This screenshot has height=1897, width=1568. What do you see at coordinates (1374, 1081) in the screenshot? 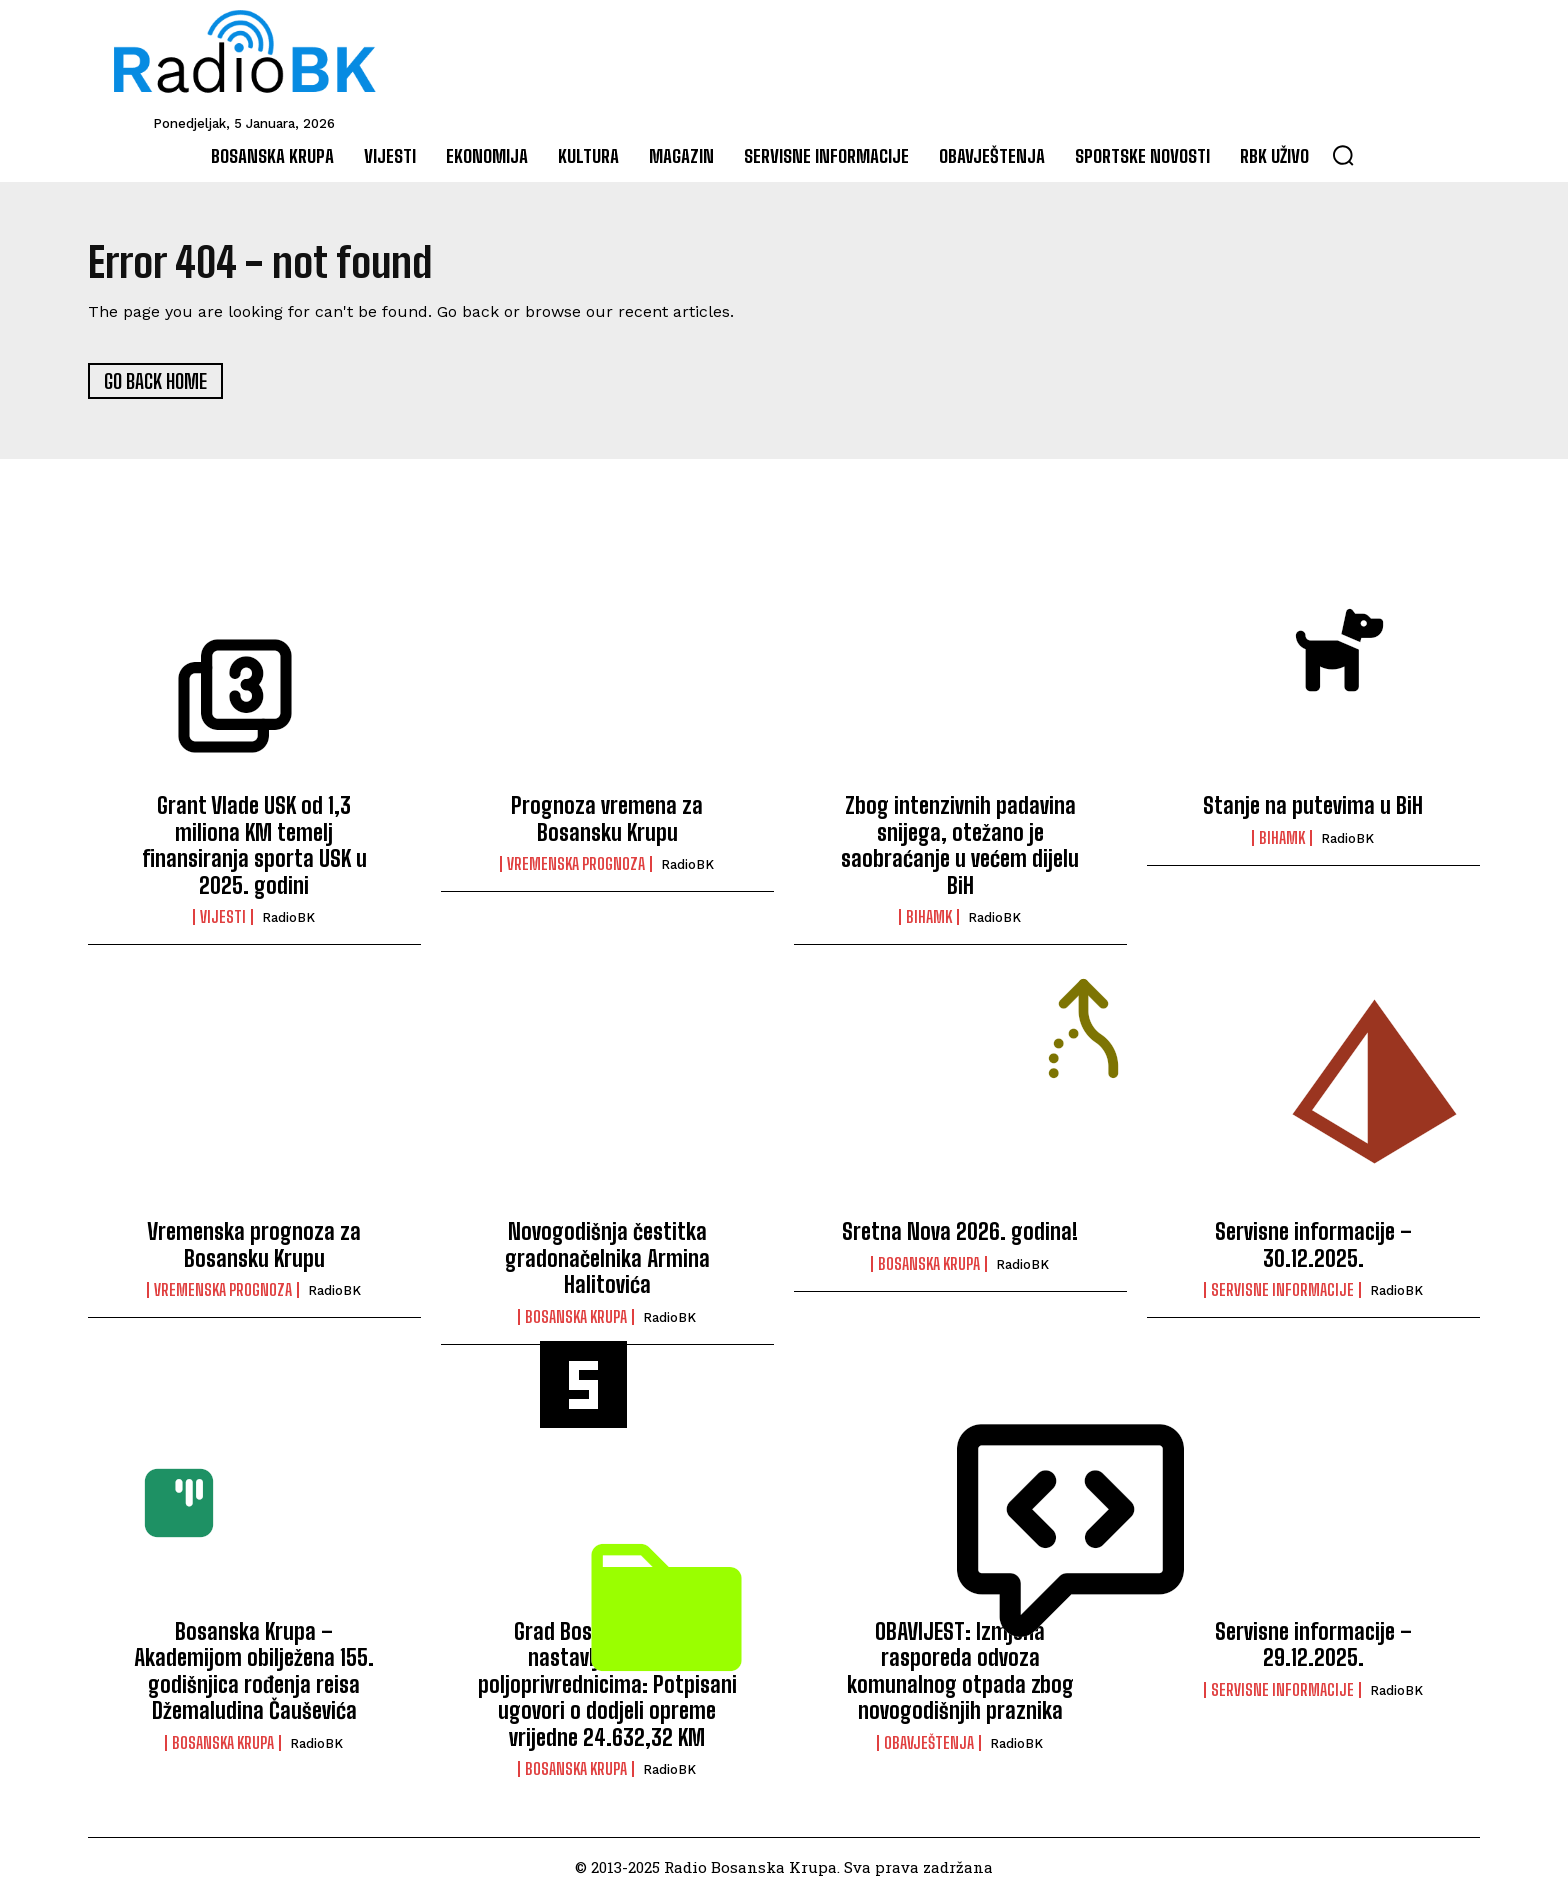
I see `access 3D modeling or rendering tools` at bounding box center [1374, 1081].